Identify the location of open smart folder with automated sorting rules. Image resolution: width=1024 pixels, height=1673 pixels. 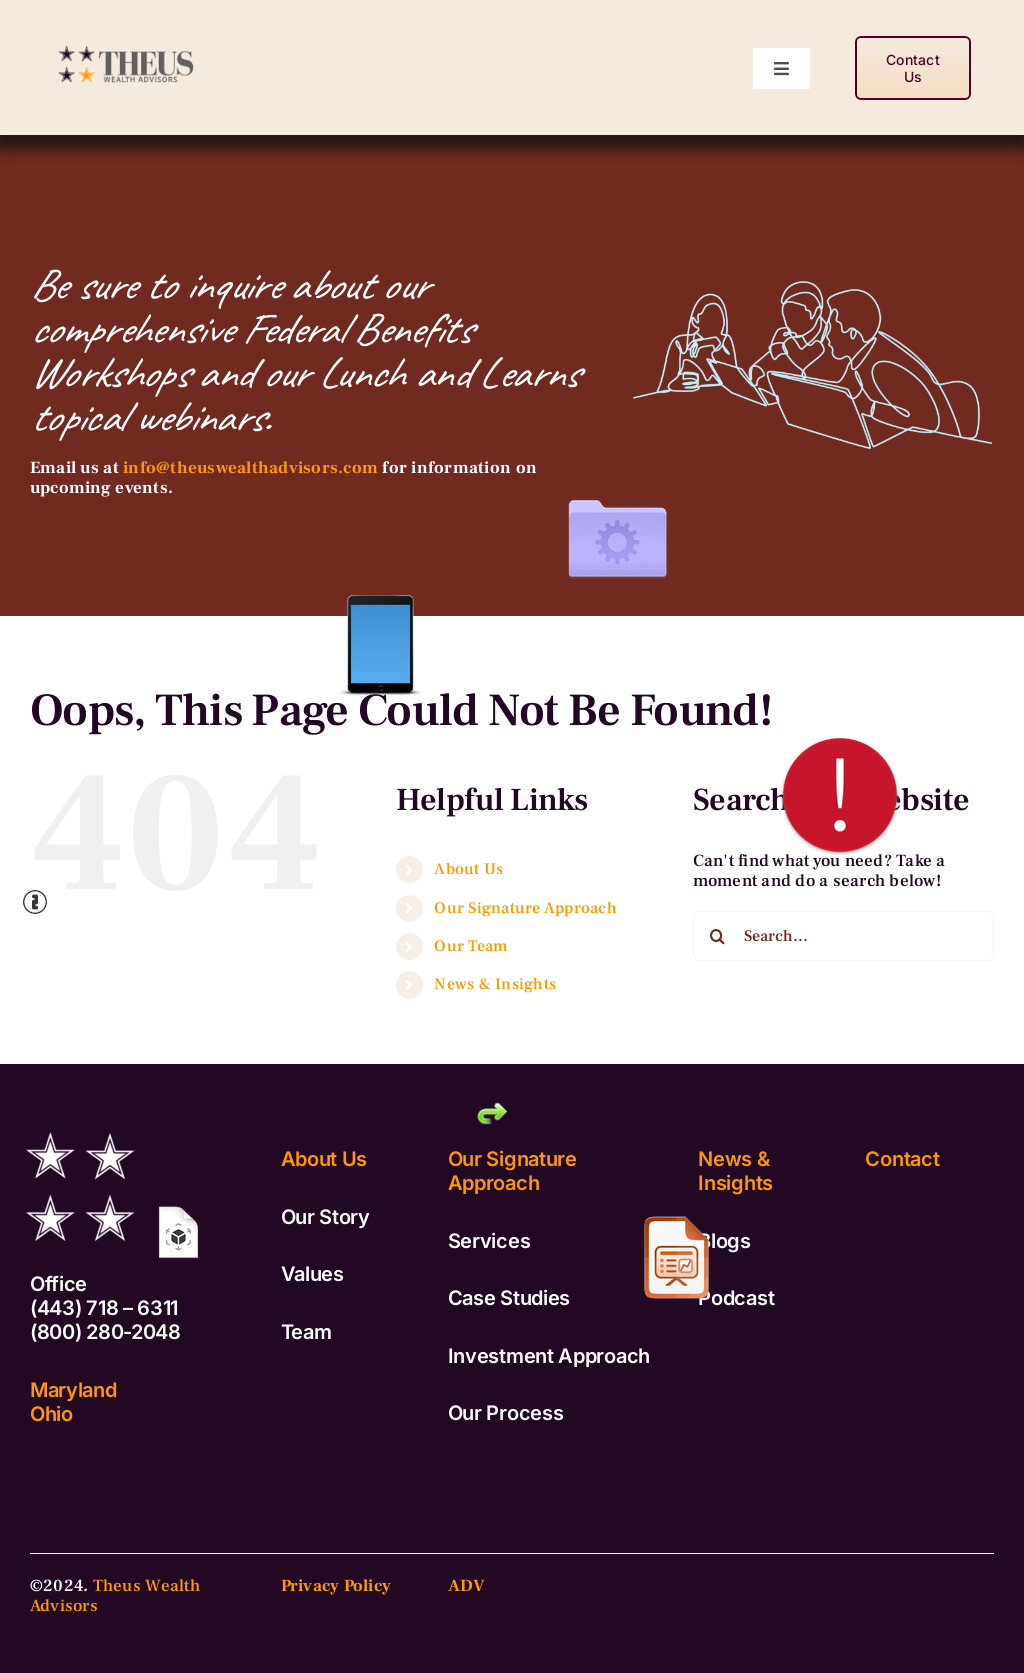
(617, 538).